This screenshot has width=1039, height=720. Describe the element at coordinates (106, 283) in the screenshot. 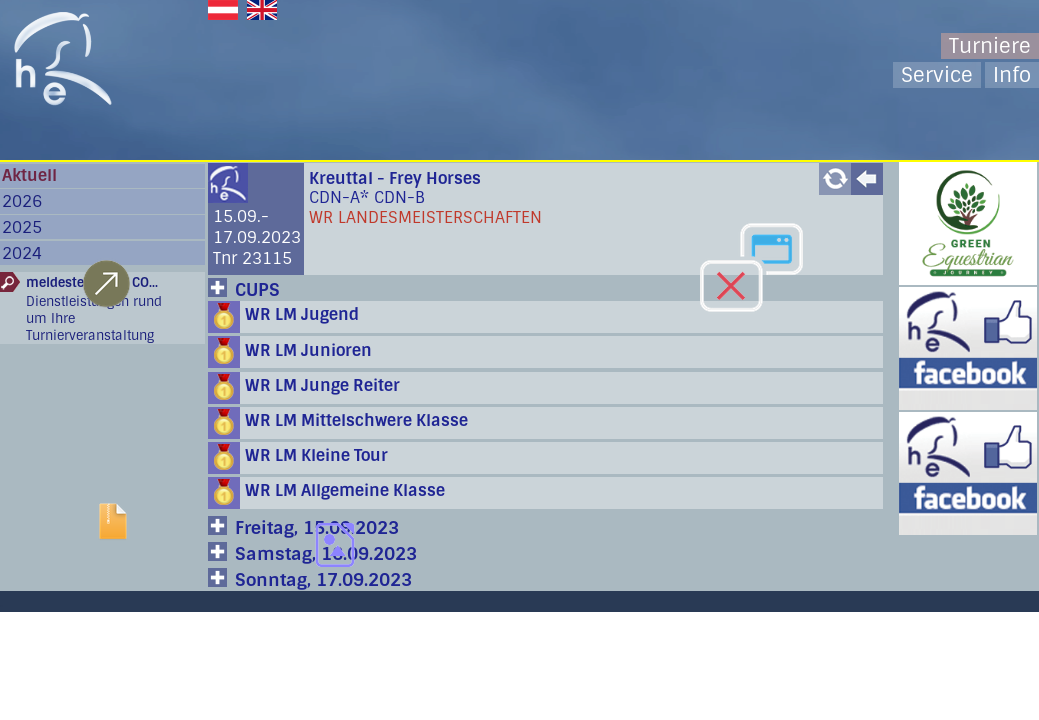

I see `indicates a symbolic link or shortcut to another file` at that location.